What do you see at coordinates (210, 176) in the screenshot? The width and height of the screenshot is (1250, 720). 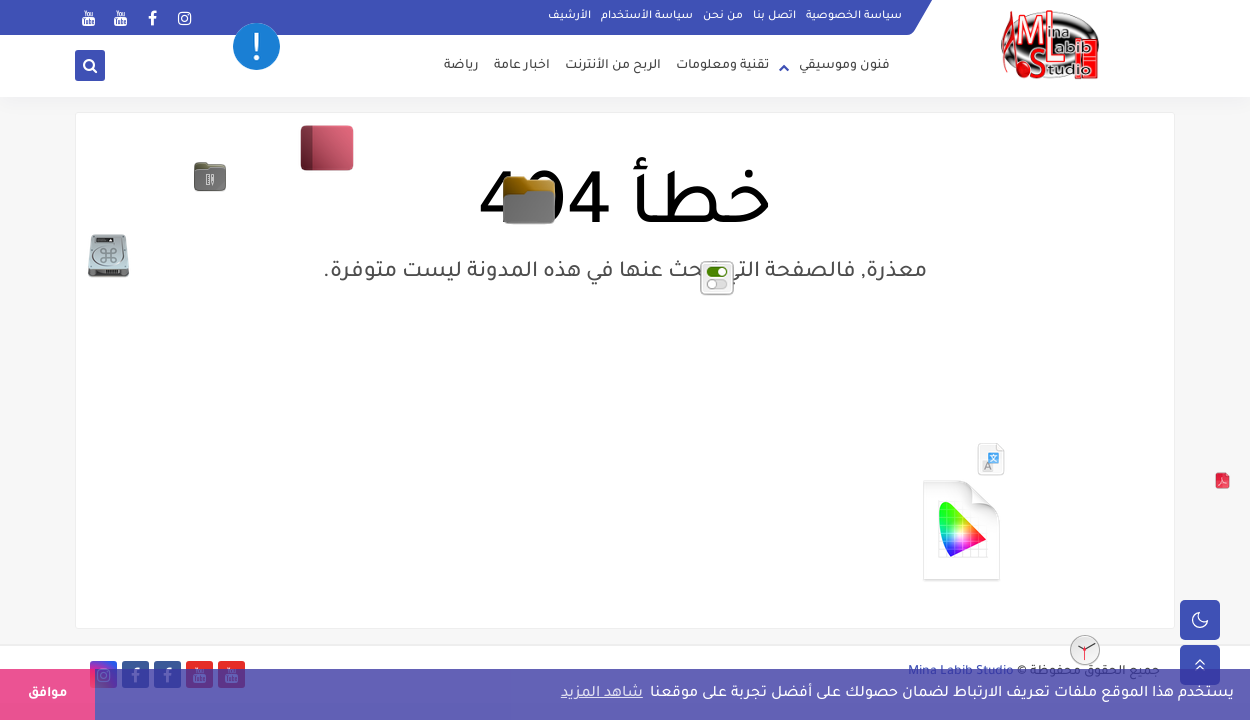 I see `open templates folder` at bounding box center [210, 176].